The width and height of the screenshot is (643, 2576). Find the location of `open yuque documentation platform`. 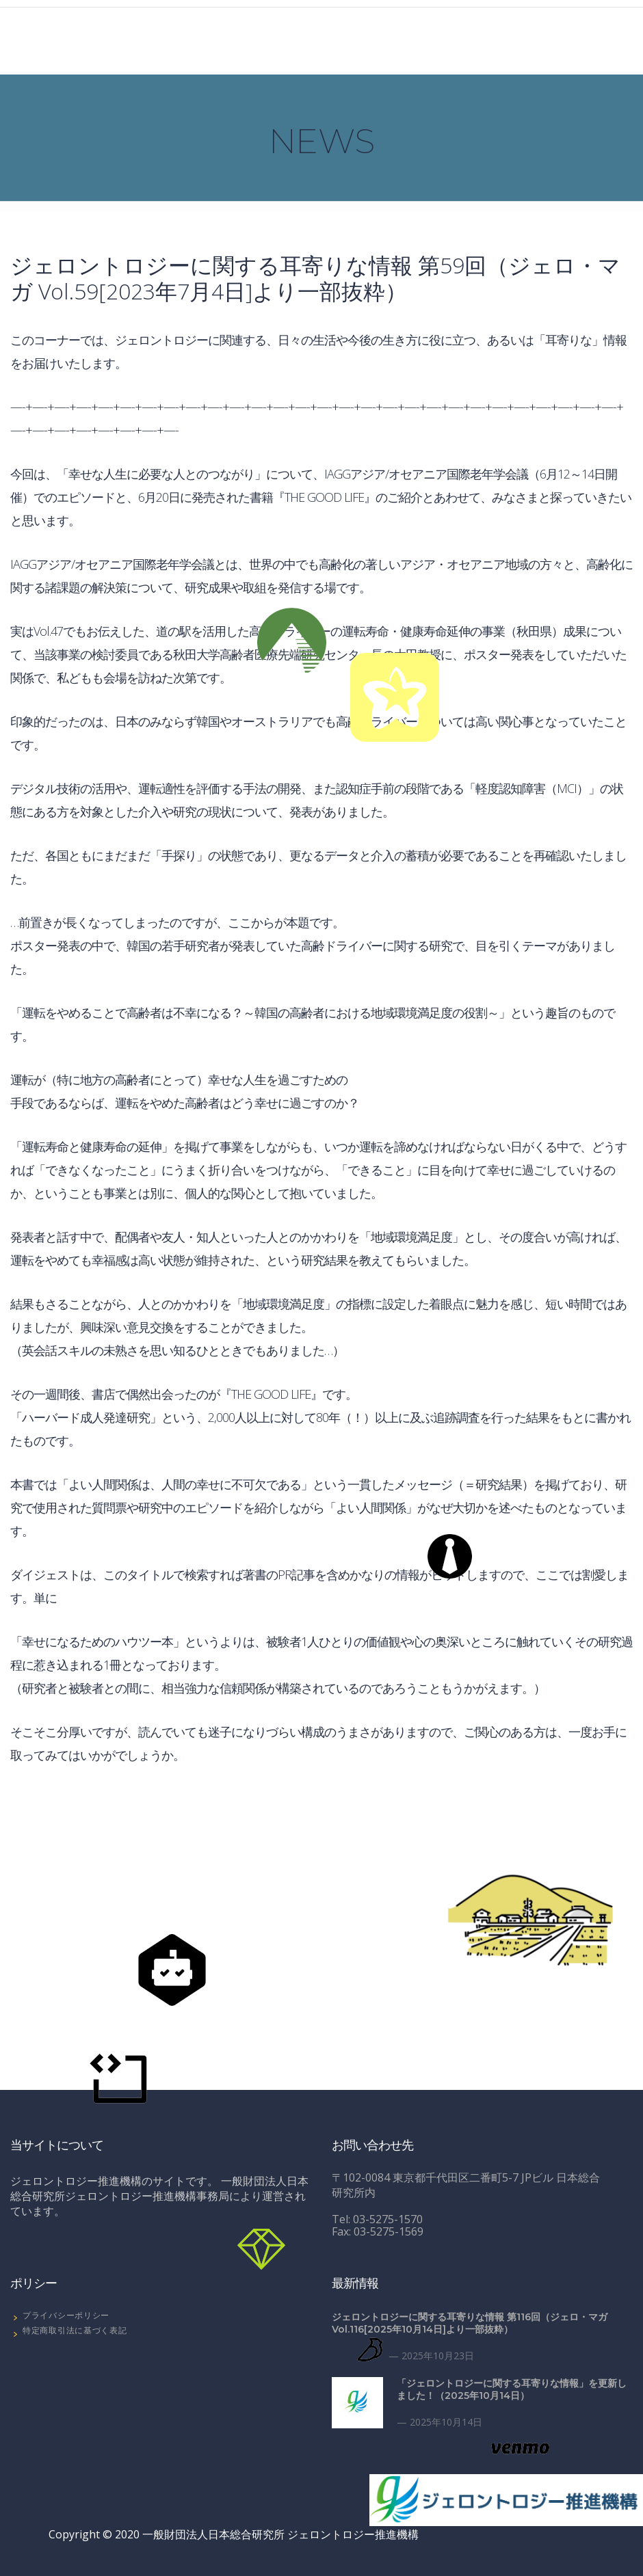

open yuque documentation platform is located at coordinates (370, 2349).